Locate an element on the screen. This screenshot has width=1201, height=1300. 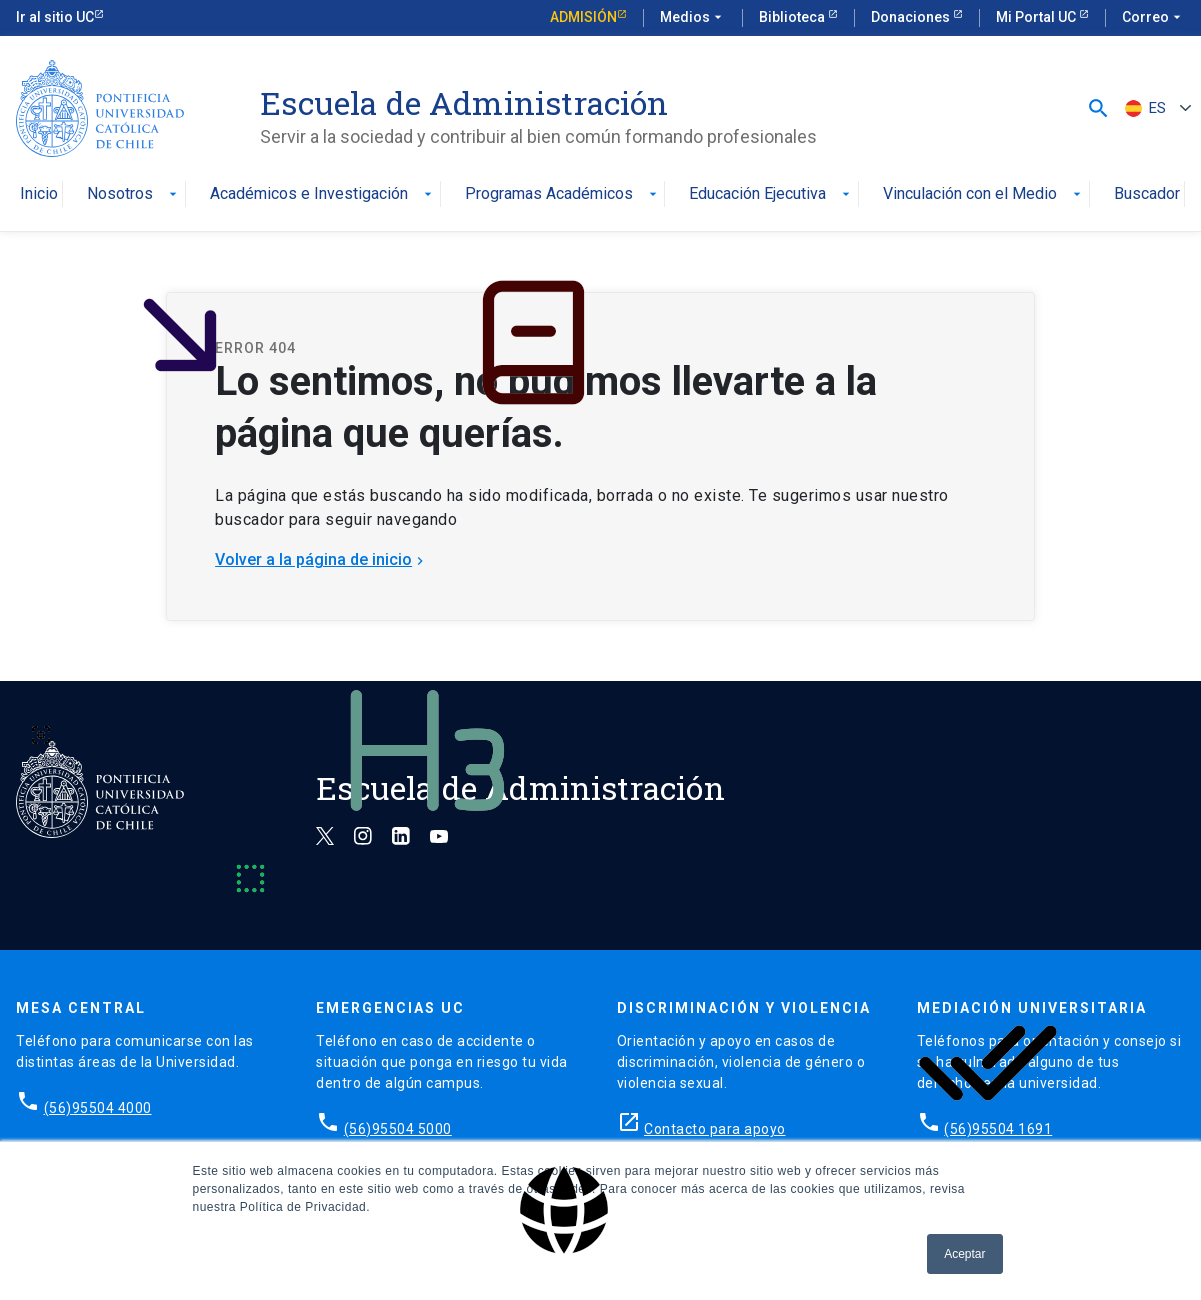
indicates all items have been completed or verified is located at coordinates (988, 1063).